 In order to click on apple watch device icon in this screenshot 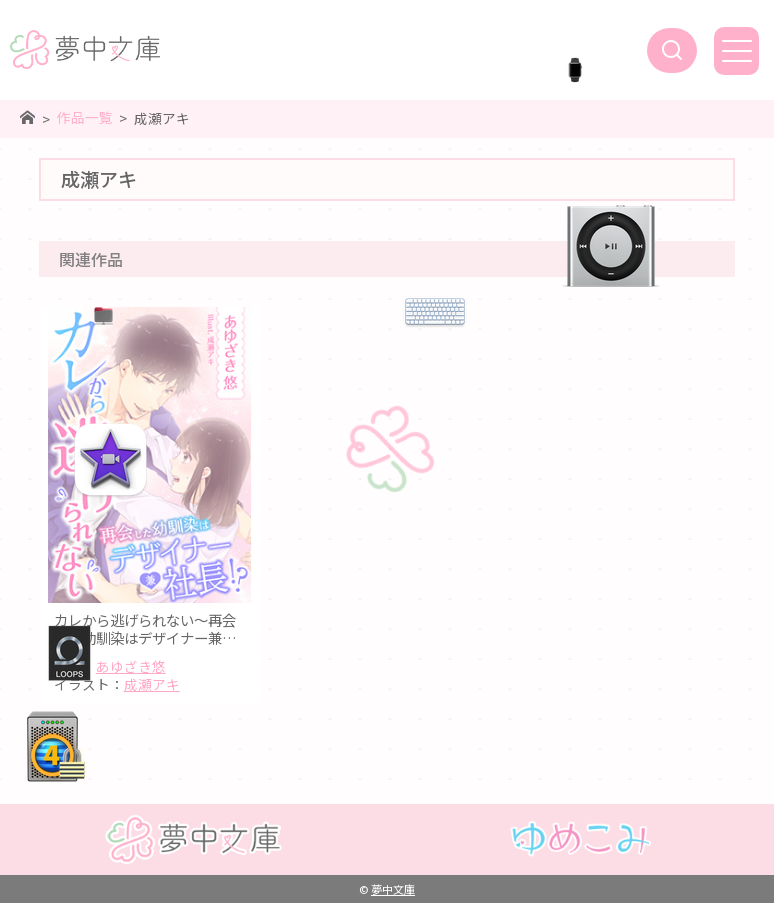, I will do `click(575, 70)`.